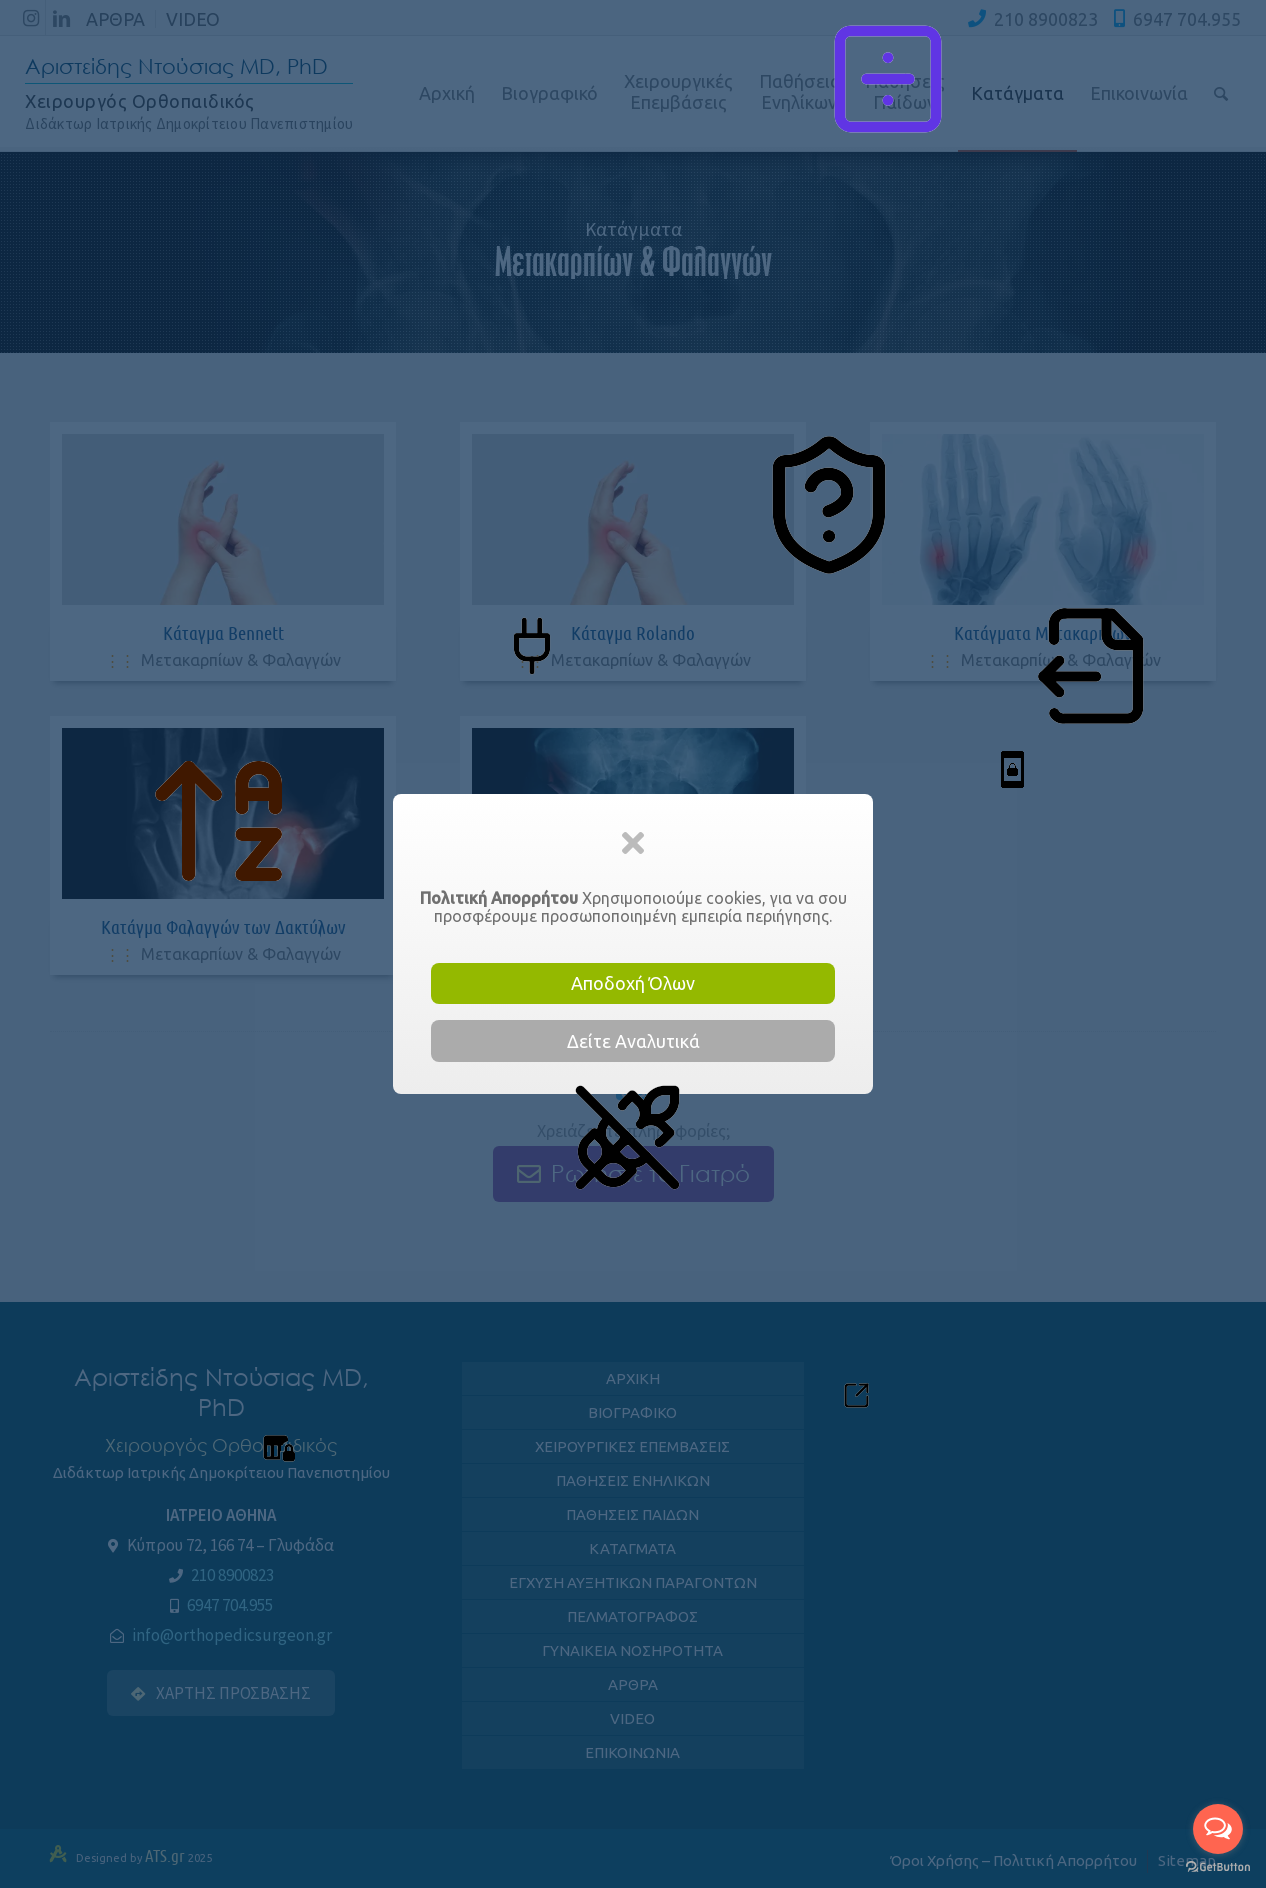 This screenshot has height=1888, width=1266. I want to click on sort alphabetically from A to Z, so click(222, 821).